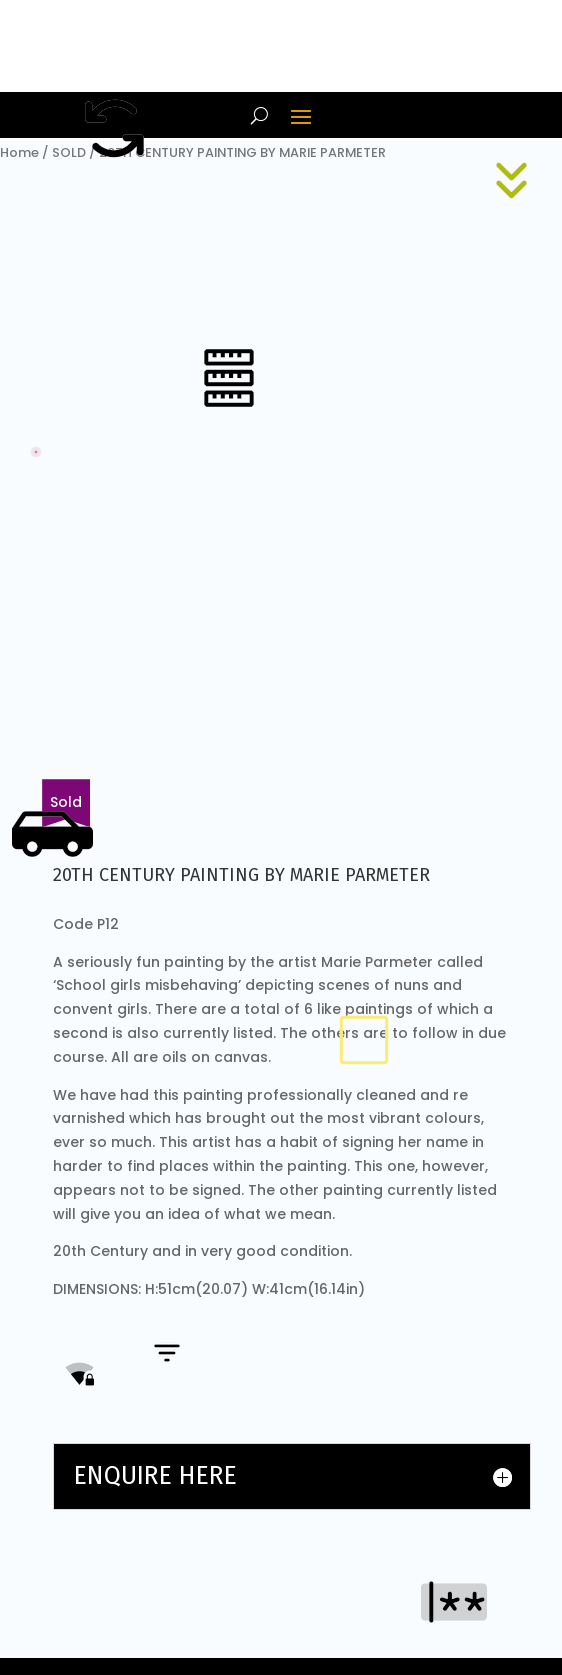 Image resolution: width=562 pixels, height=1675 pixels. What do you see at coordinates (114, 128) in the screenshot?
I see `refresh or reload content` at bounding box center [114, 128].